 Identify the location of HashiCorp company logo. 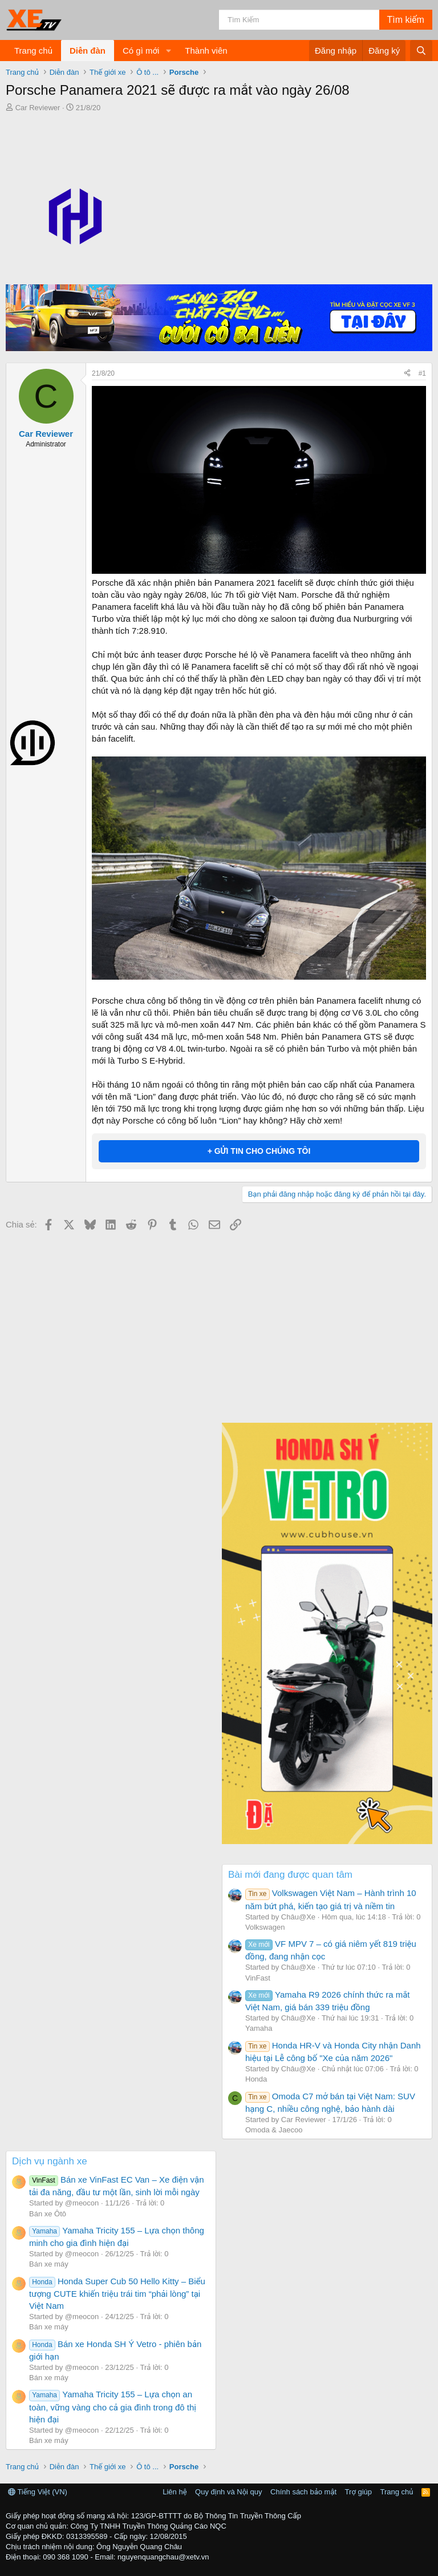
(75, 216).